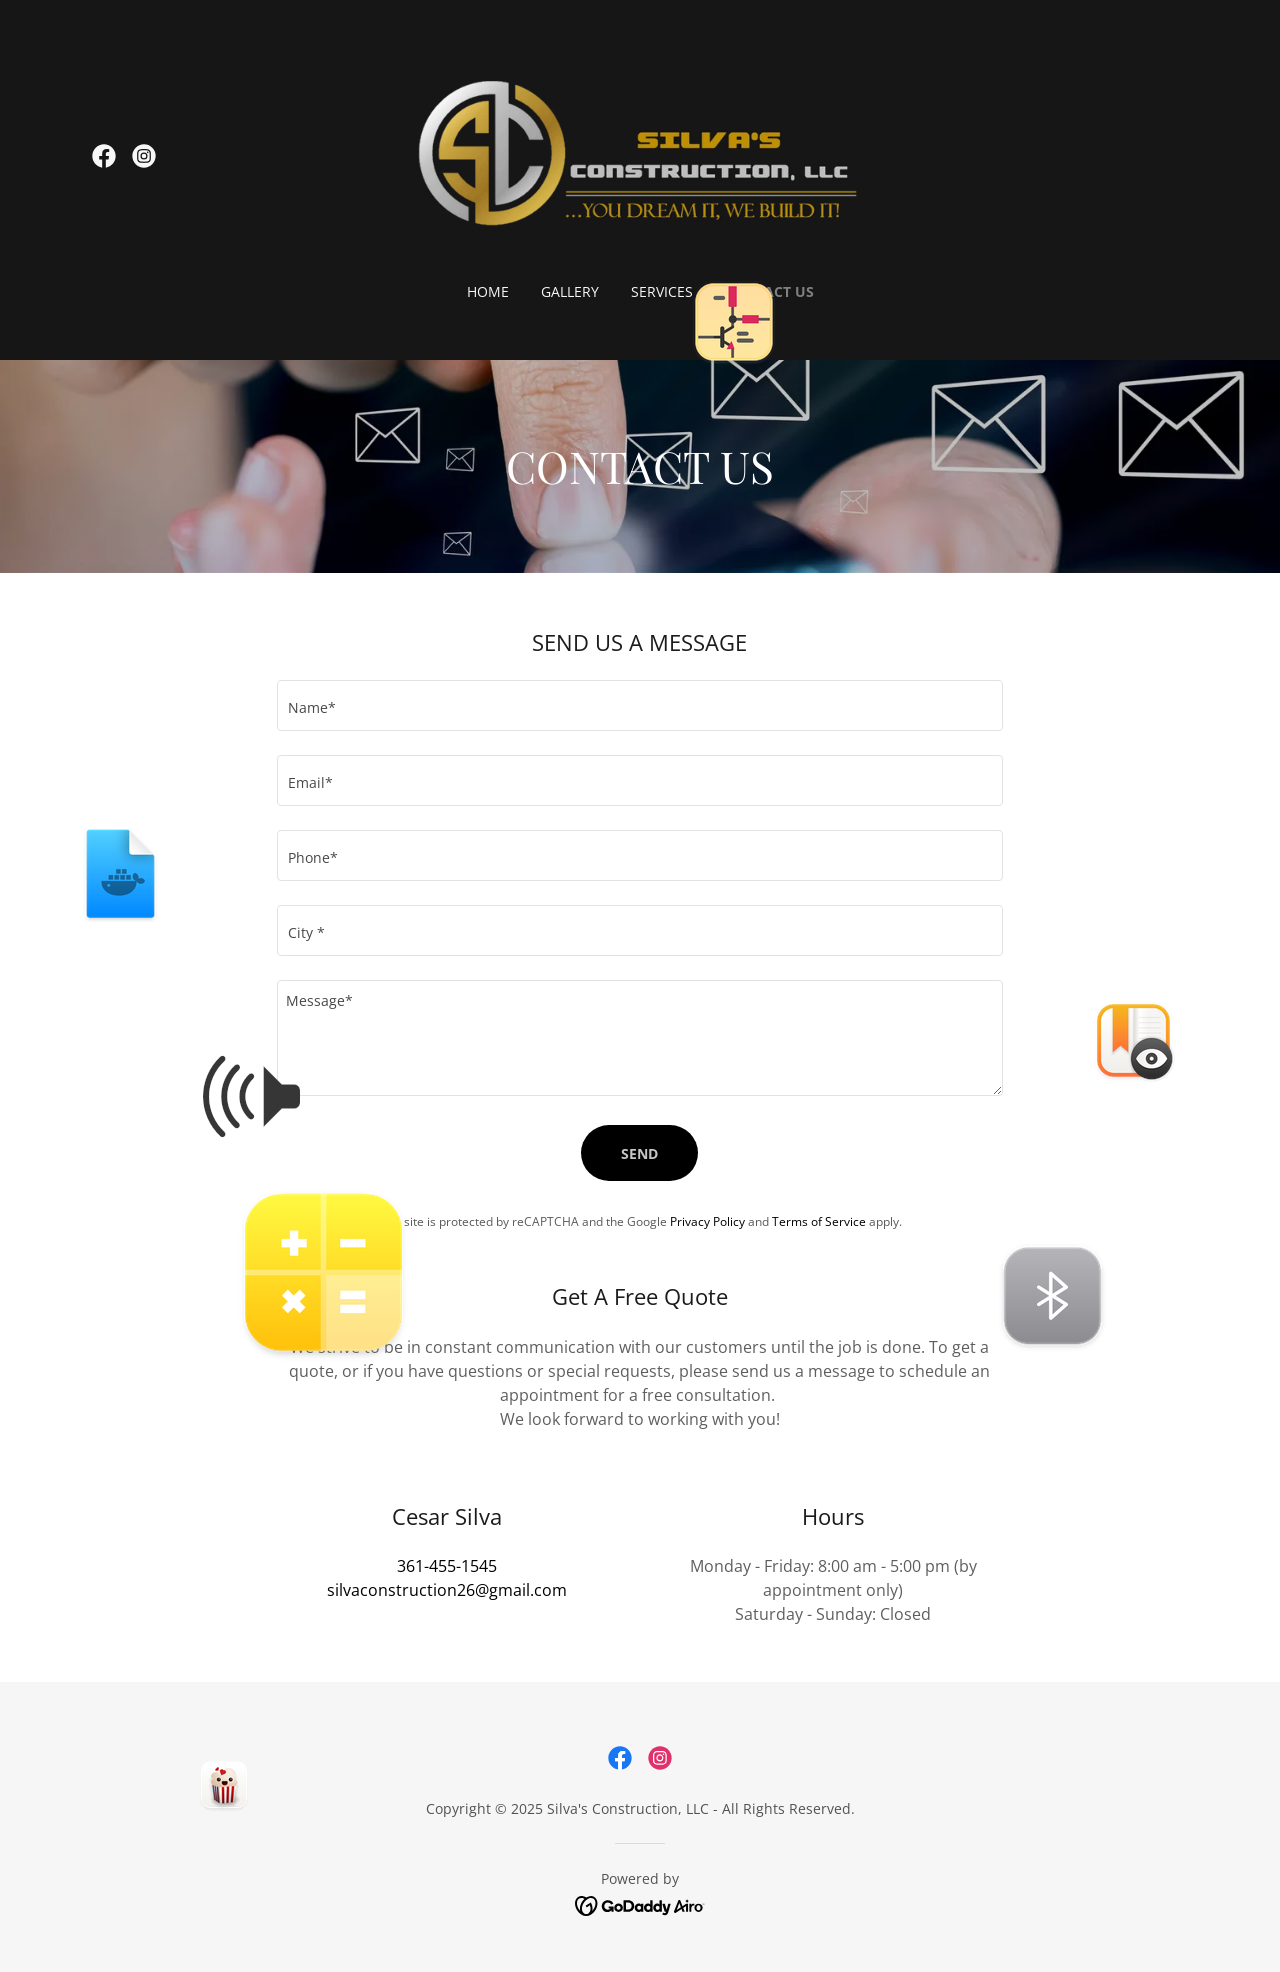  What do you see at coordinates (1133, 1040) in the screenshot?
I see `open calibre e-book management app` at bounding box center [1133, 1040].